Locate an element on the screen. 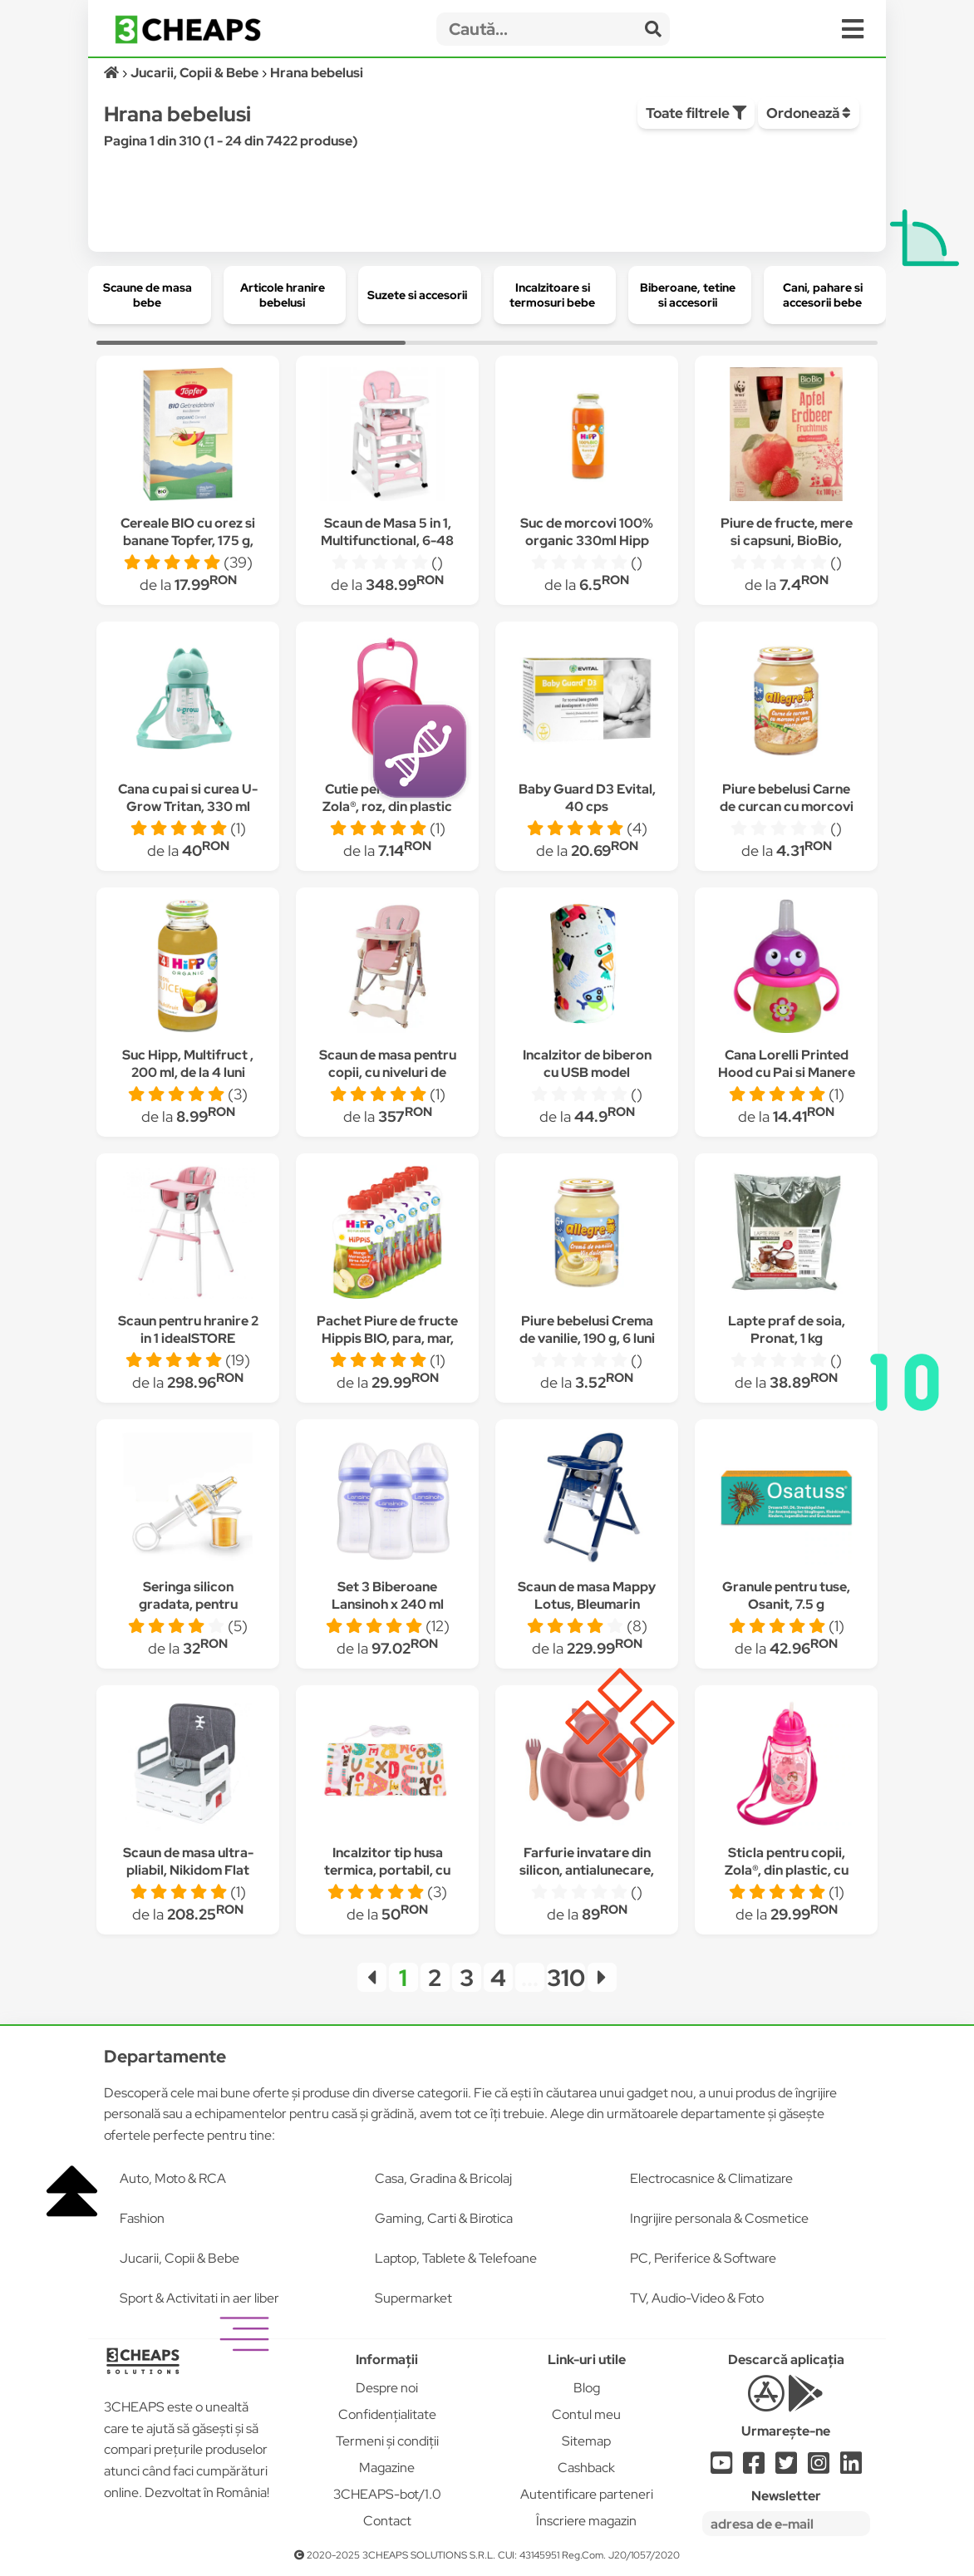  collapse all sections or content is located at coordinates (71, 2193).